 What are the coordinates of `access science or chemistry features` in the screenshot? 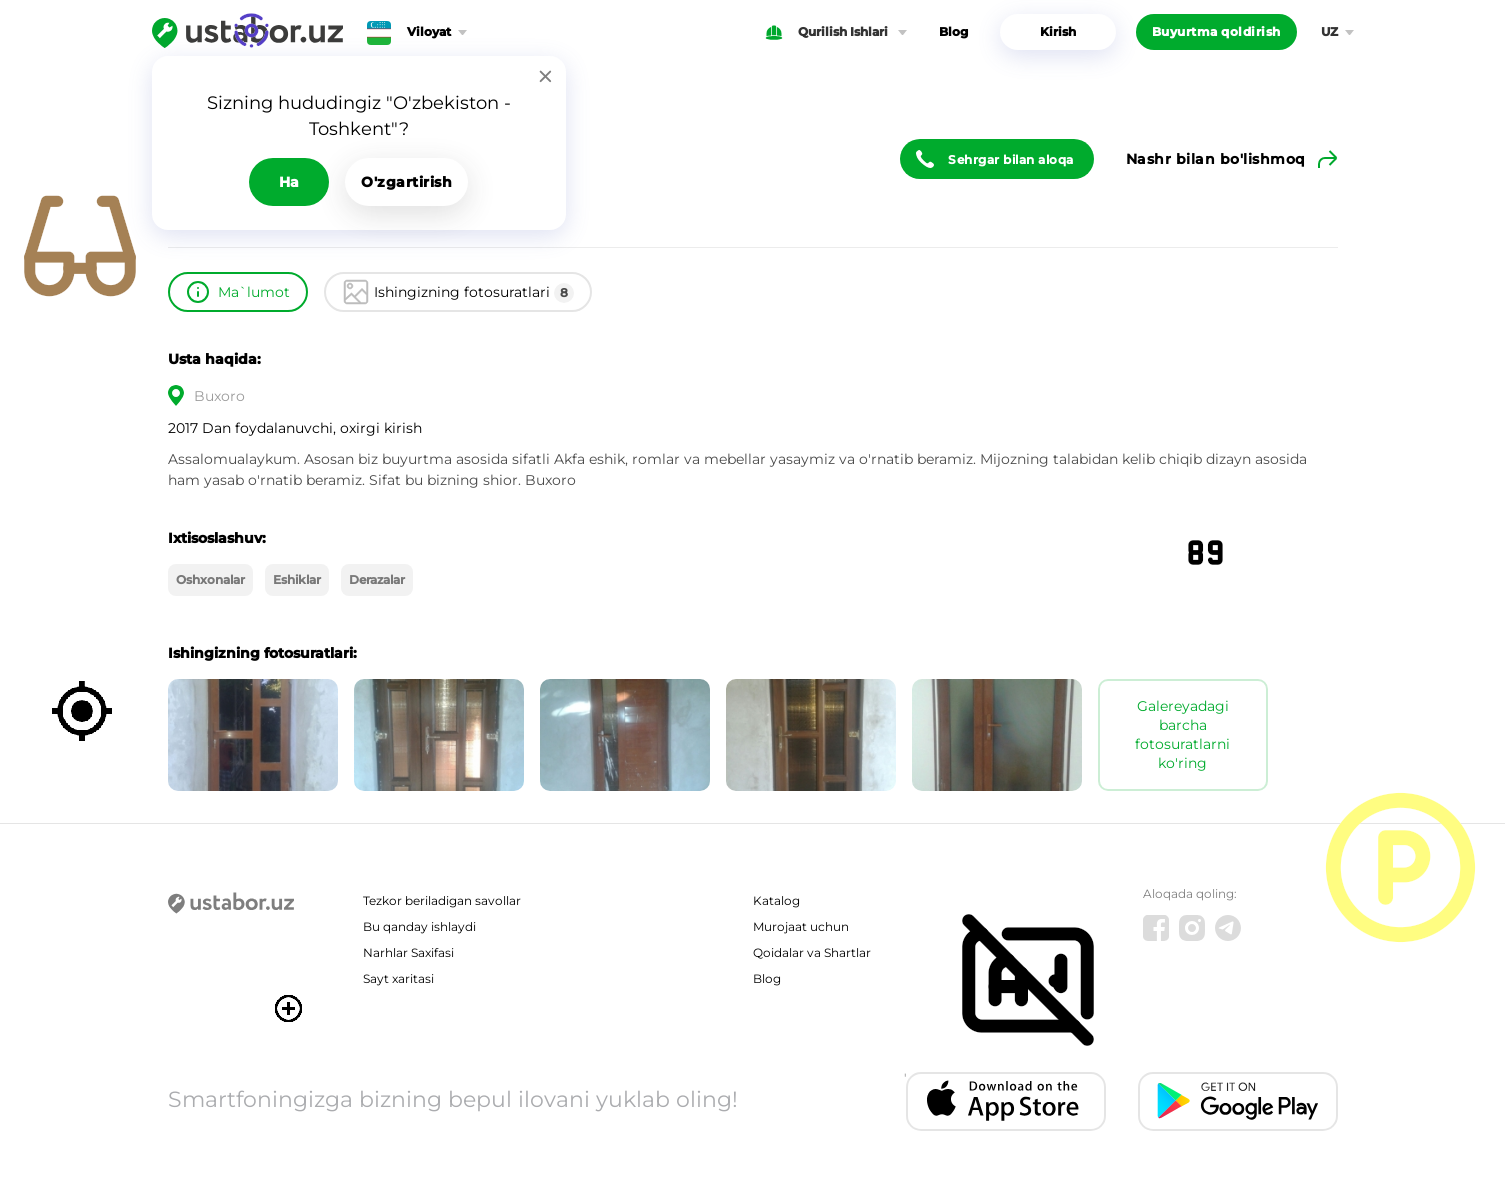 It's located at (251, 30).